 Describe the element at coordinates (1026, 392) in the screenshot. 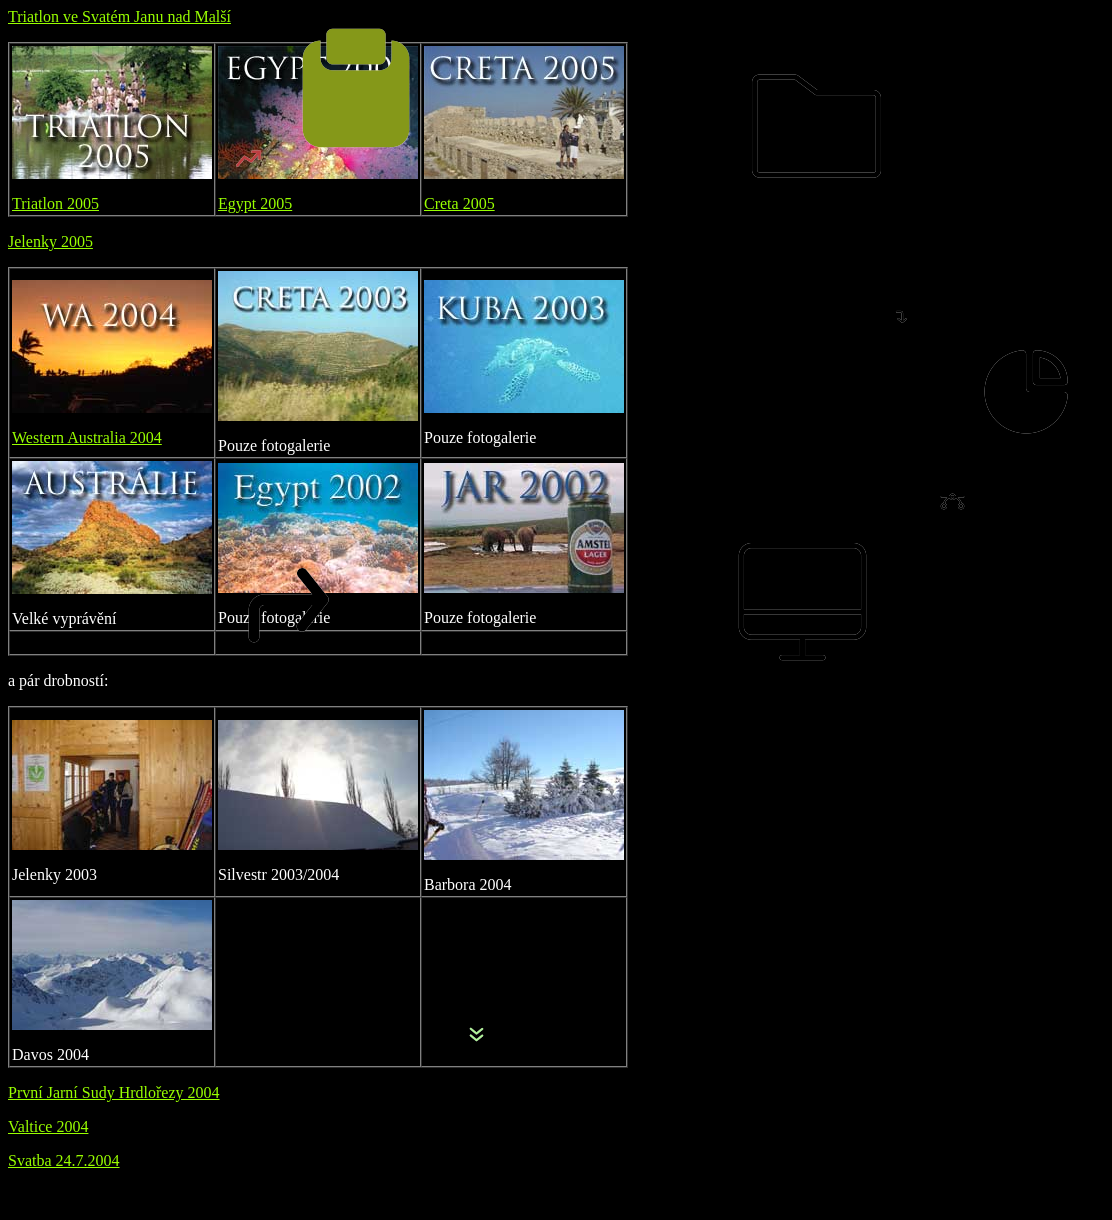

I see `view analytics or statistics breakdown` at that location.